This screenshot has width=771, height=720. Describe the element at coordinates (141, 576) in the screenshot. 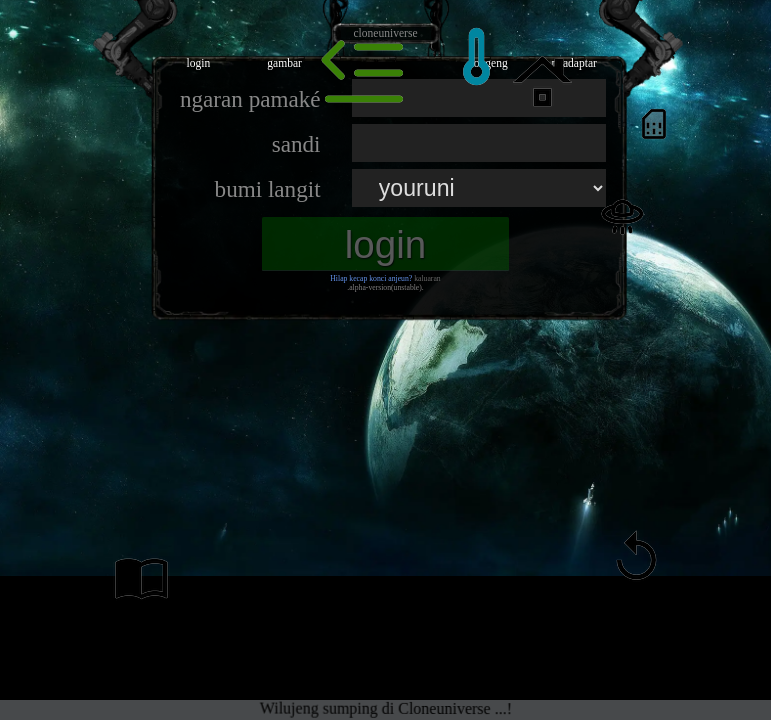

I see `import contacts from address book` at that location.